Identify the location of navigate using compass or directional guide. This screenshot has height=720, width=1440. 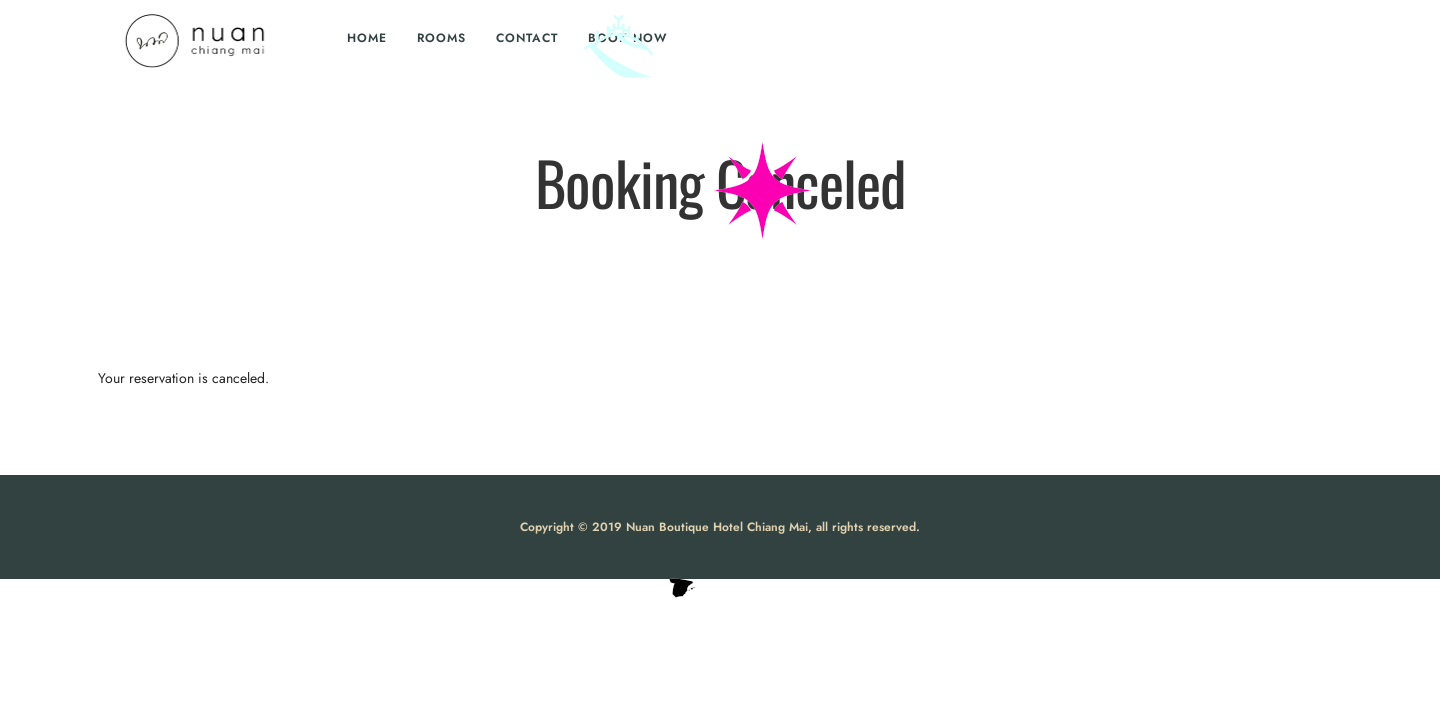
(762, 190).